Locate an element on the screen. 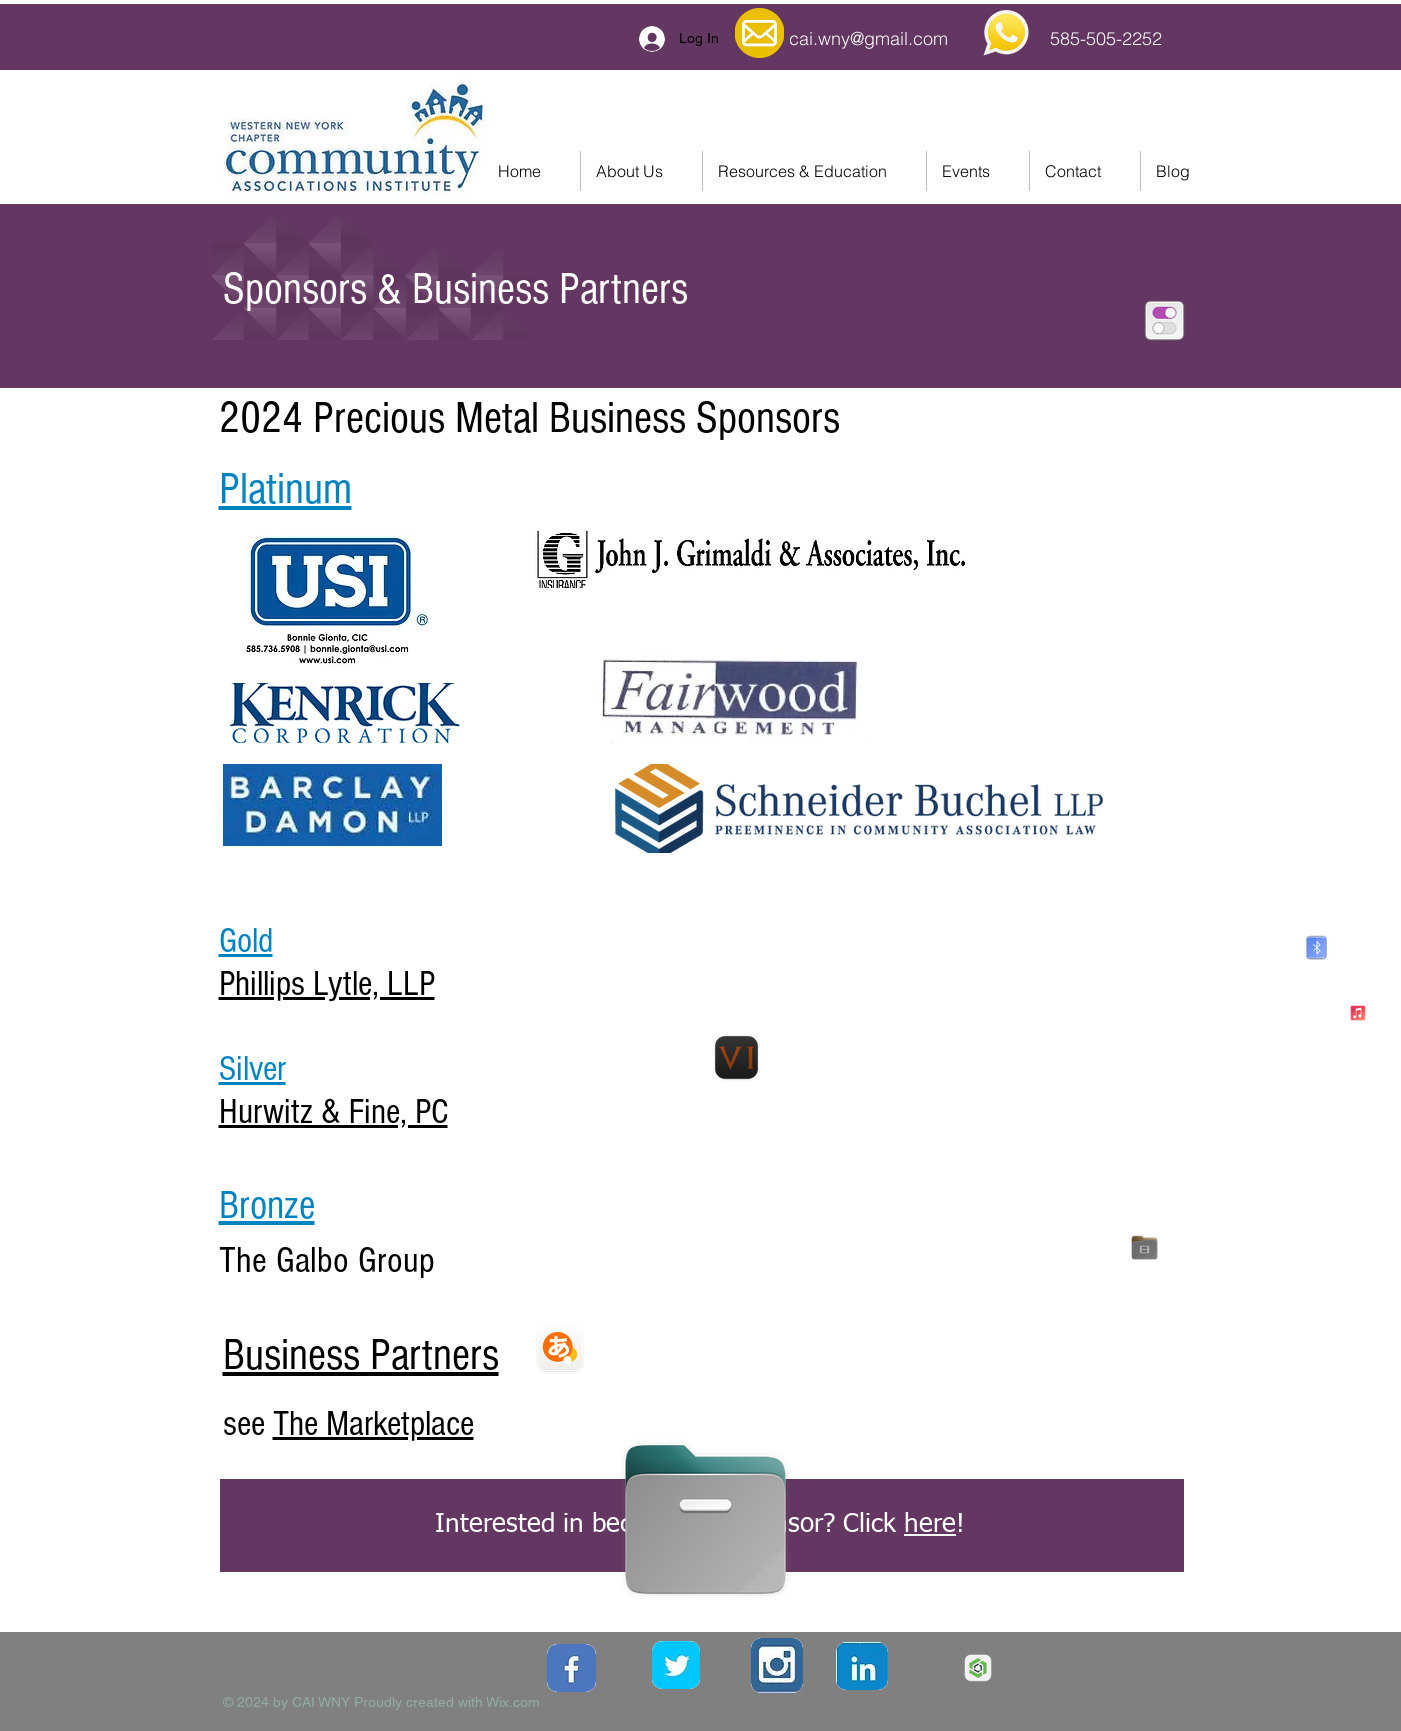 This screenshot has width=1401, height=1731. open the music player app is located at coordinates (1358, 1013).